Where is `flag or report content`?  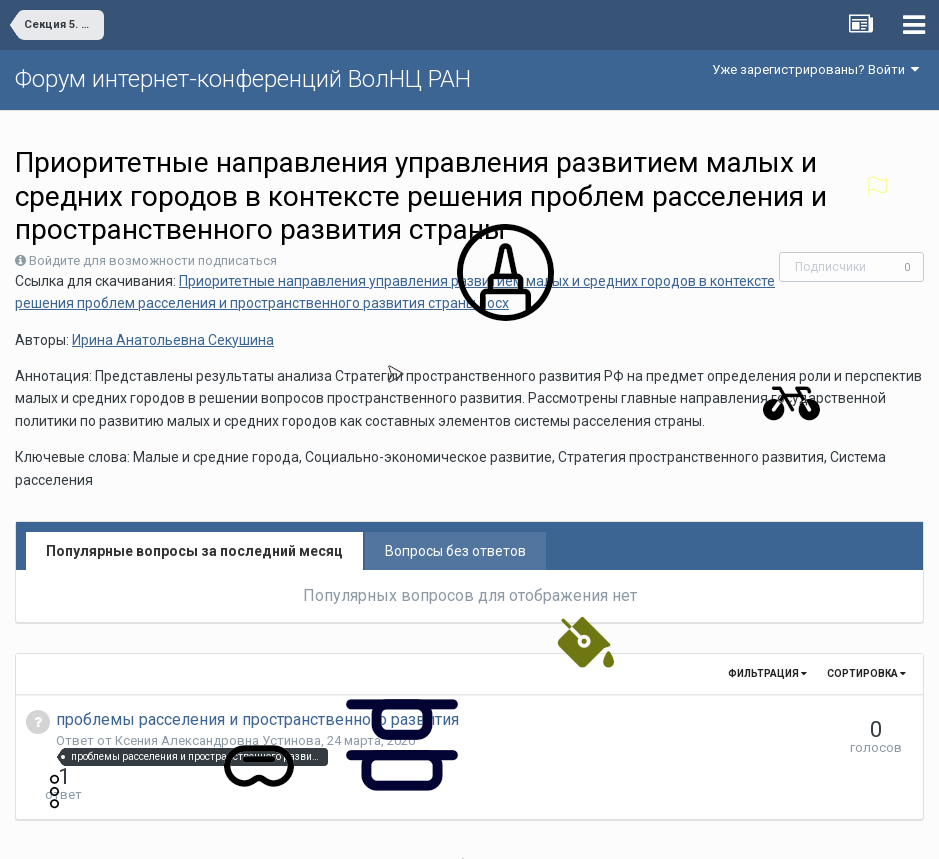 flag or report content is located at coordinates (877, 186).